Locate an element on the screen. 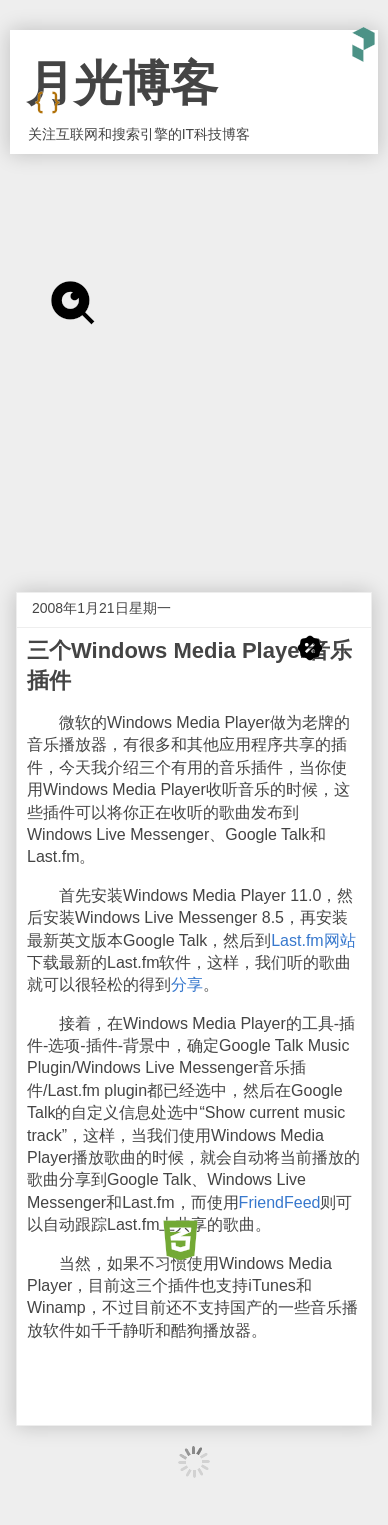 The image size is (388, 1525). view available discounts or promotions is located at coordinates (310, 648).